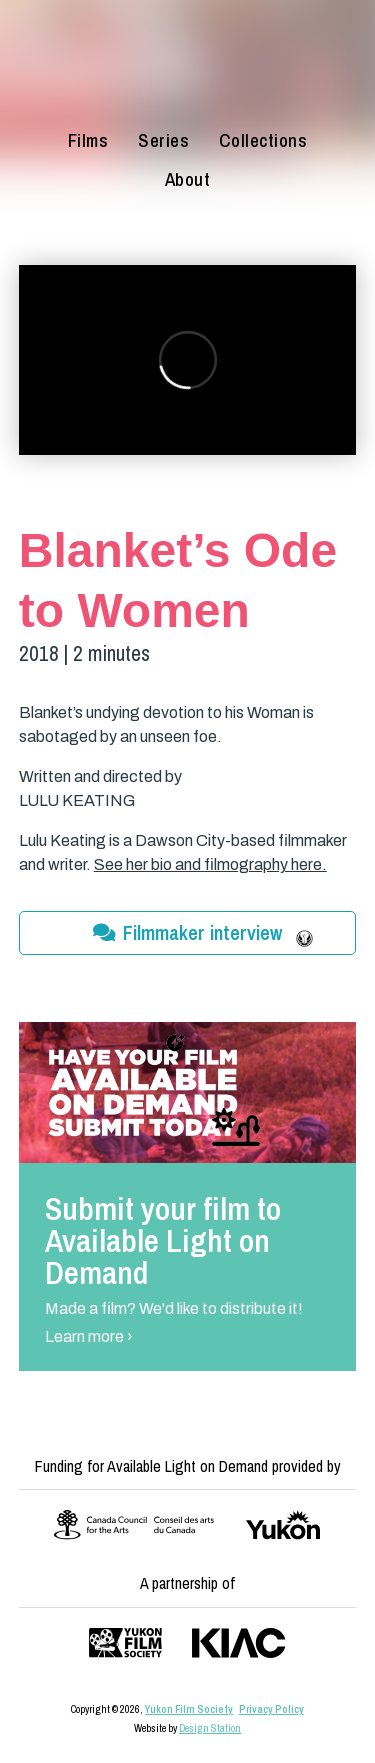  What do you see at coordinates (236, 1127) in the screenshot?
I see `indicates drought or dry weather conditions` at bounding box center [236, 1127].